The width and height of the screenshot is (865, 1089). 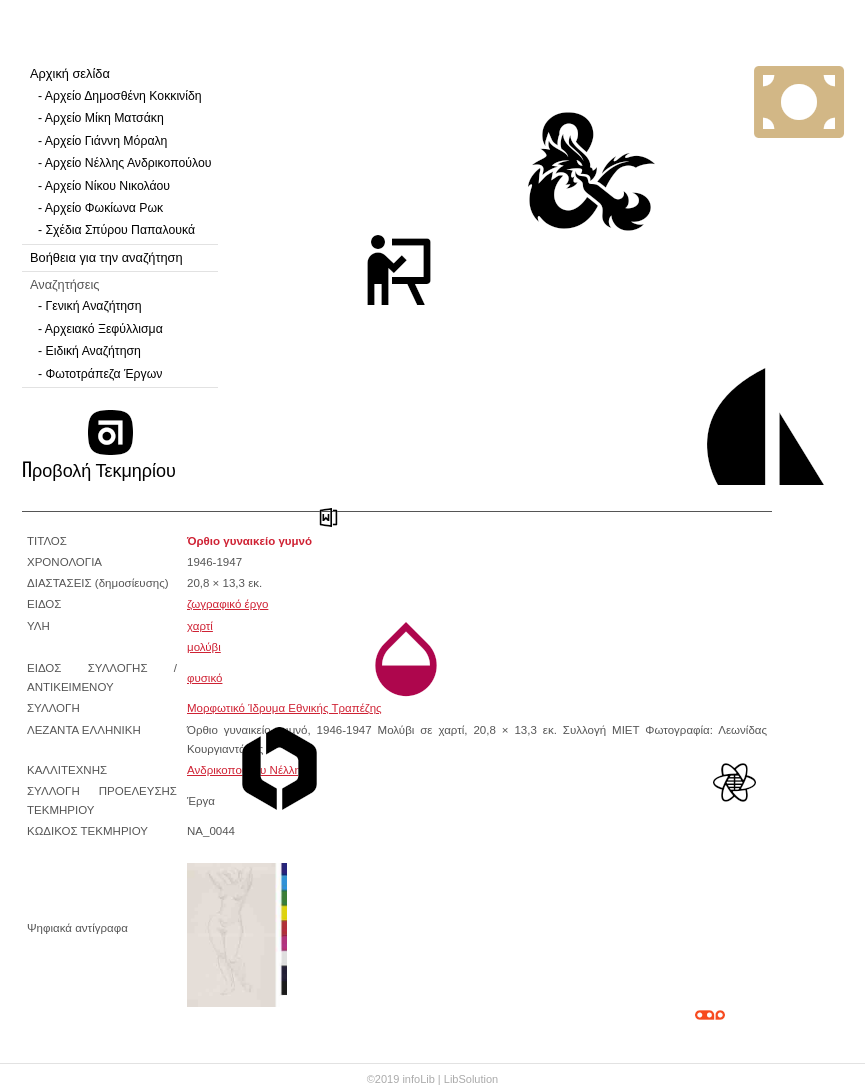 What do you see at coordinates (591, 171) in the screenshot?
I see `Dungeons & Dragons official logo` at bounding box center [591, 171].